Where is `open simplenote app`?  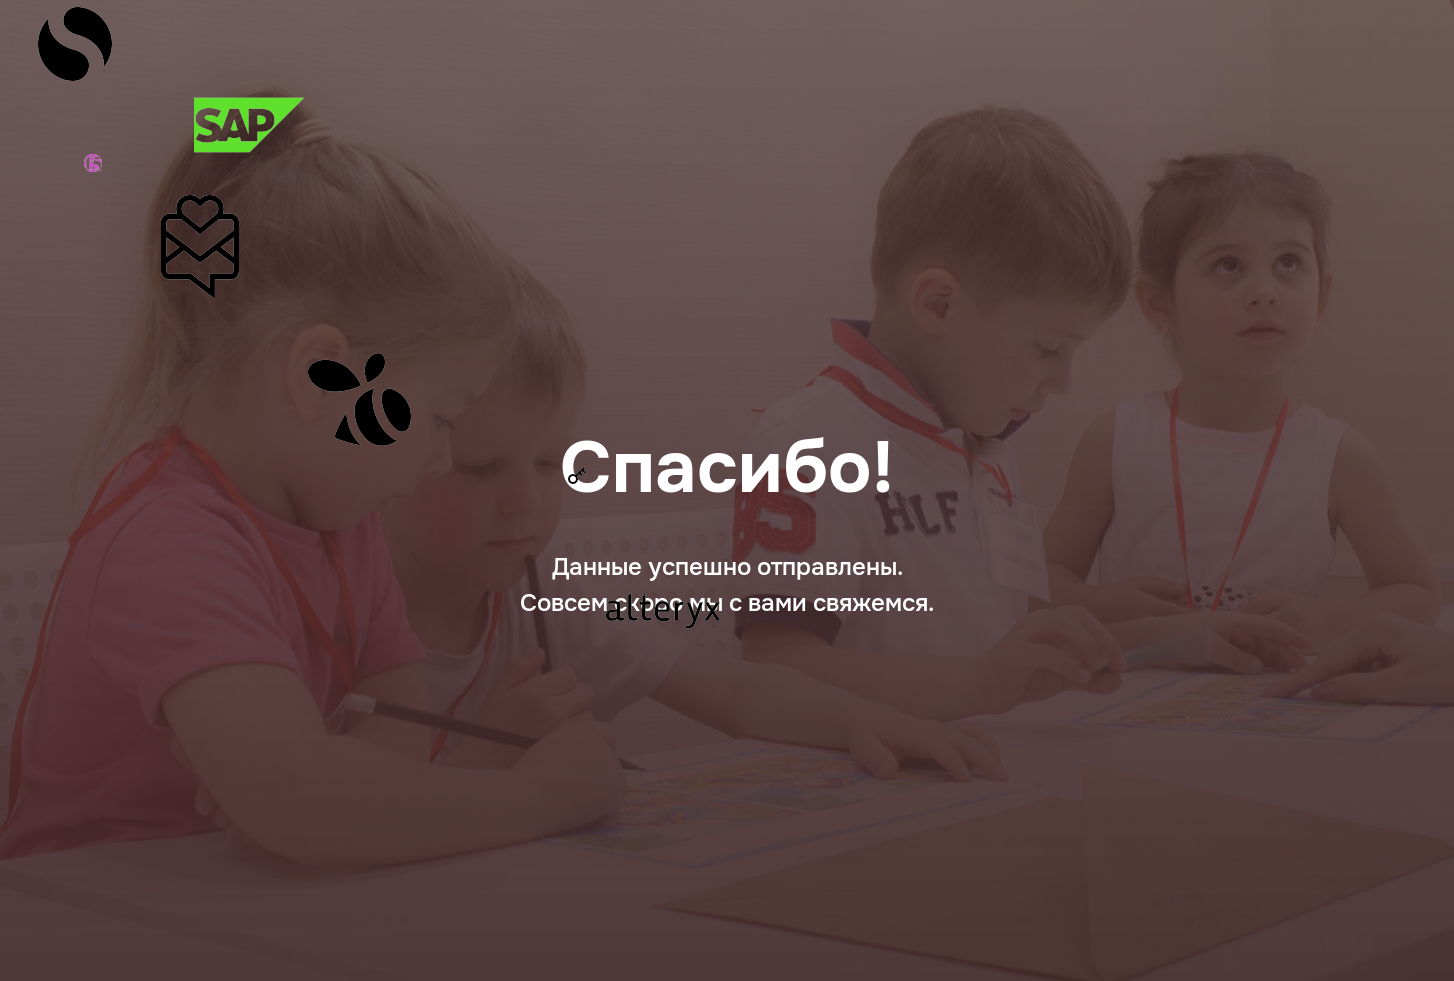
open simplenote app is located at coordinates (75, 44).